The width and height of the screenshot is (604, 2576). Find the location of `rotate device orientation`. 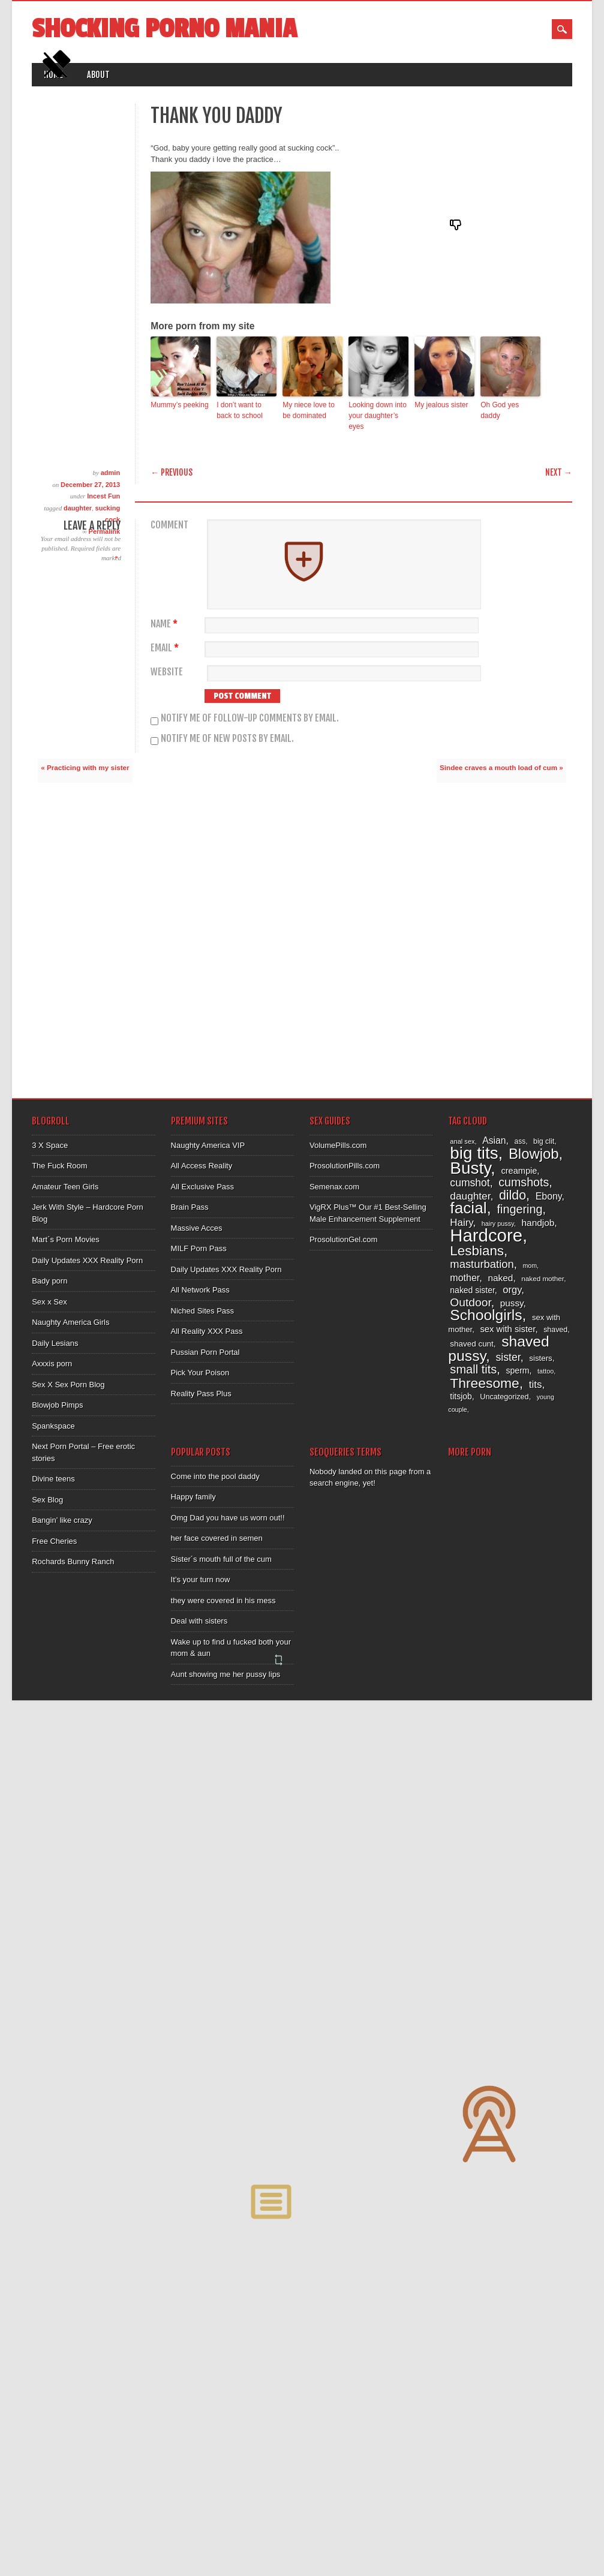

rotate device orientation is located at coordinates (278, 1660).